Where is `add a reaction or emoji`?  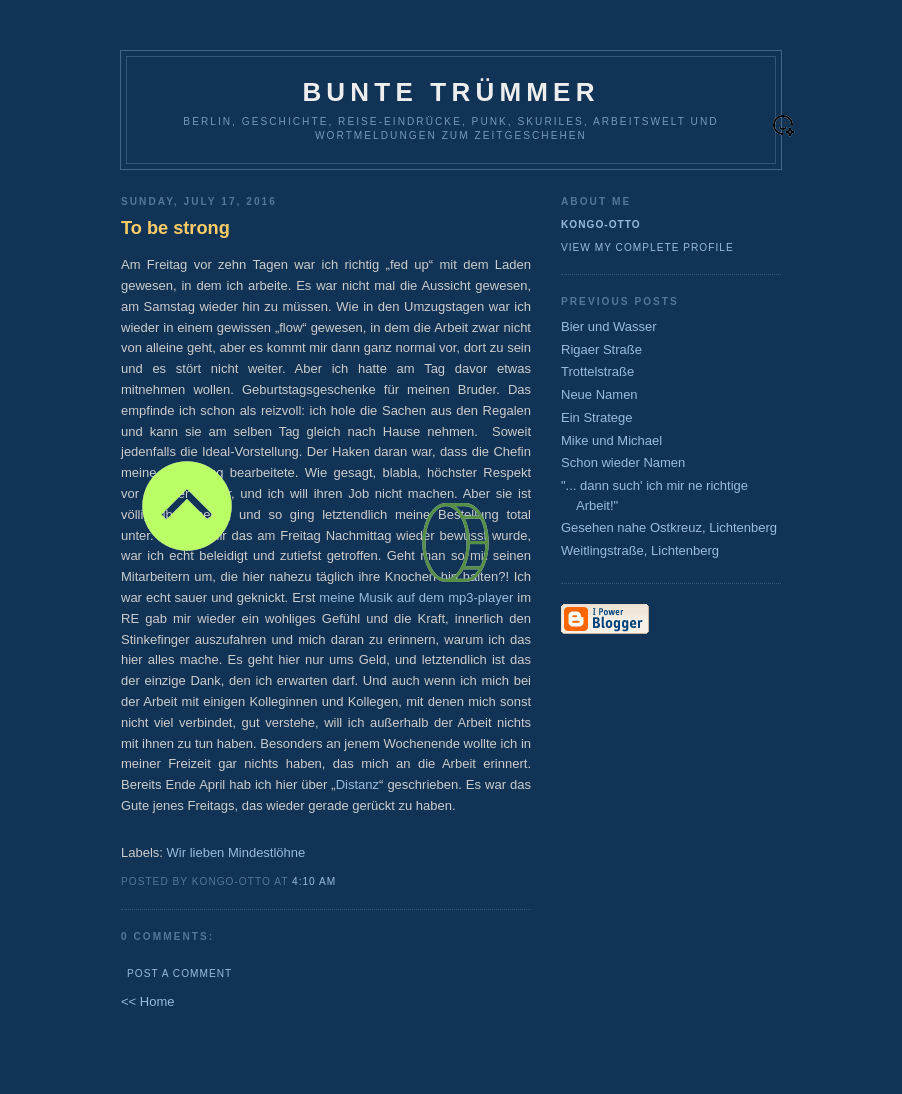
add a reaction or emoji is located at coordinates (783, 125).